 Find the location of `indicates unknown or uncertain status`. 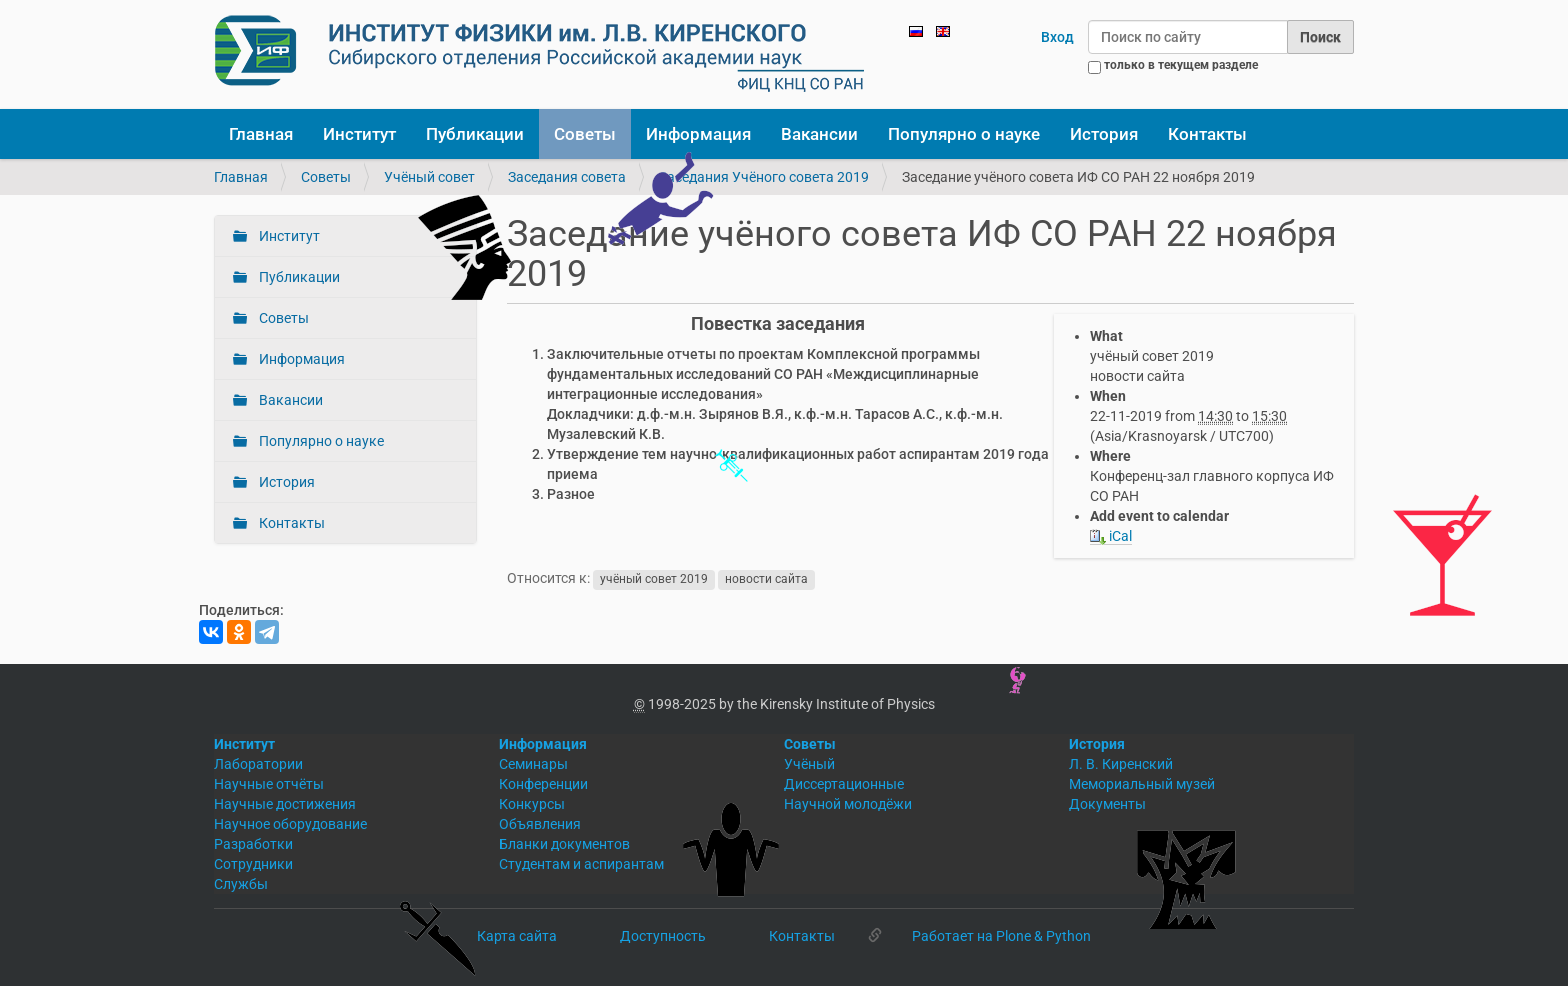

indicates unknown or uncertain status is located at coordinates (731, 849).